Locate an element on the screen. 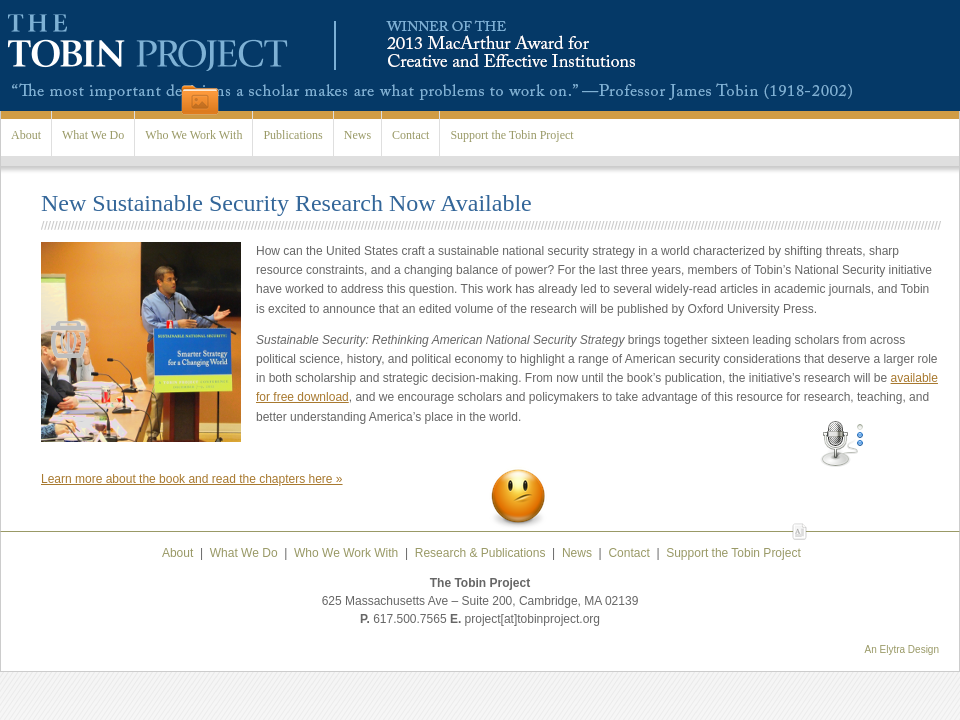 The height and width of the screenshot is (720, 960). open your images folder is located at coordinates (200, 100).